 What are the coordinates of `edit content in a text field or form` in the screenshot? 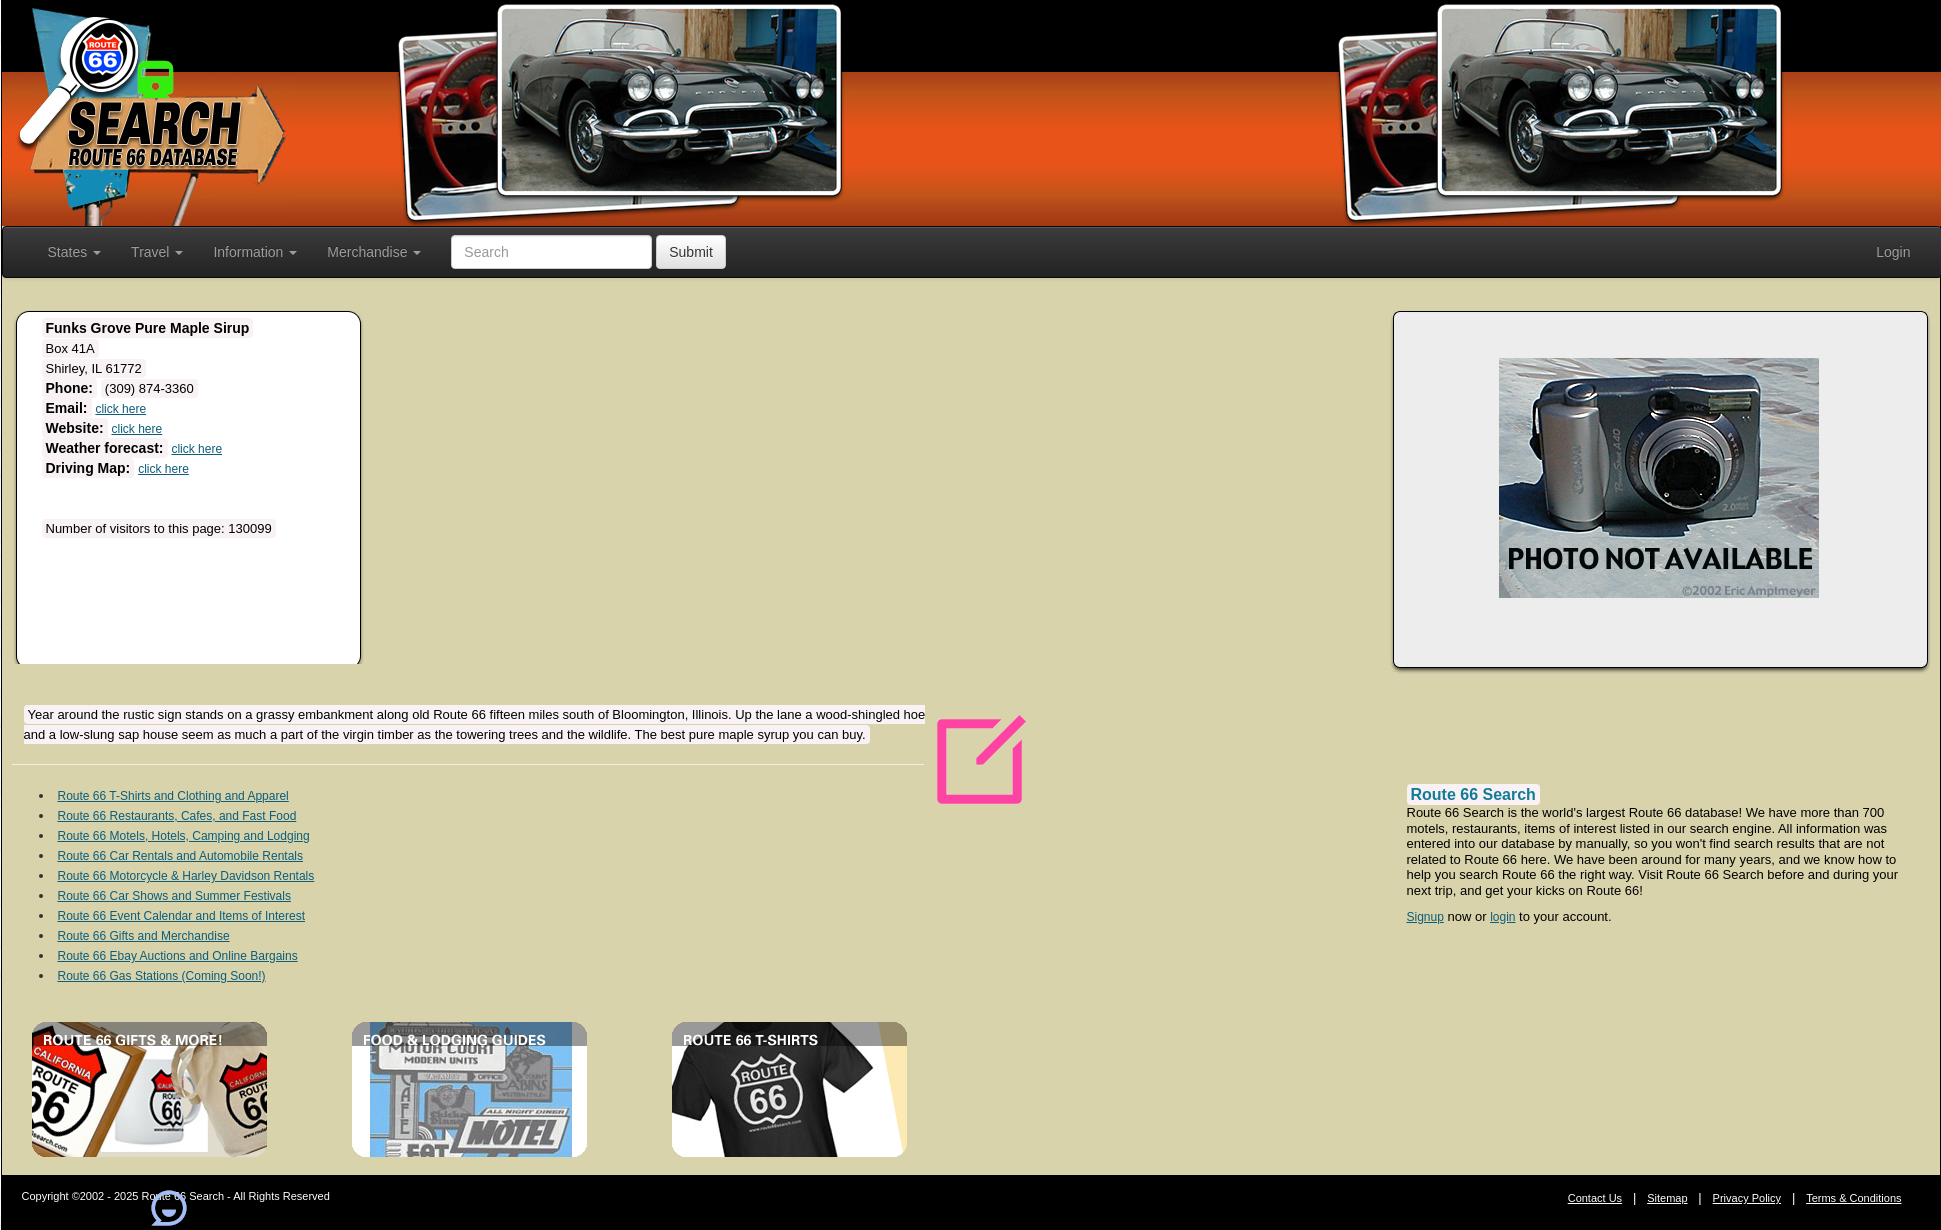 It's located at (979, 761).